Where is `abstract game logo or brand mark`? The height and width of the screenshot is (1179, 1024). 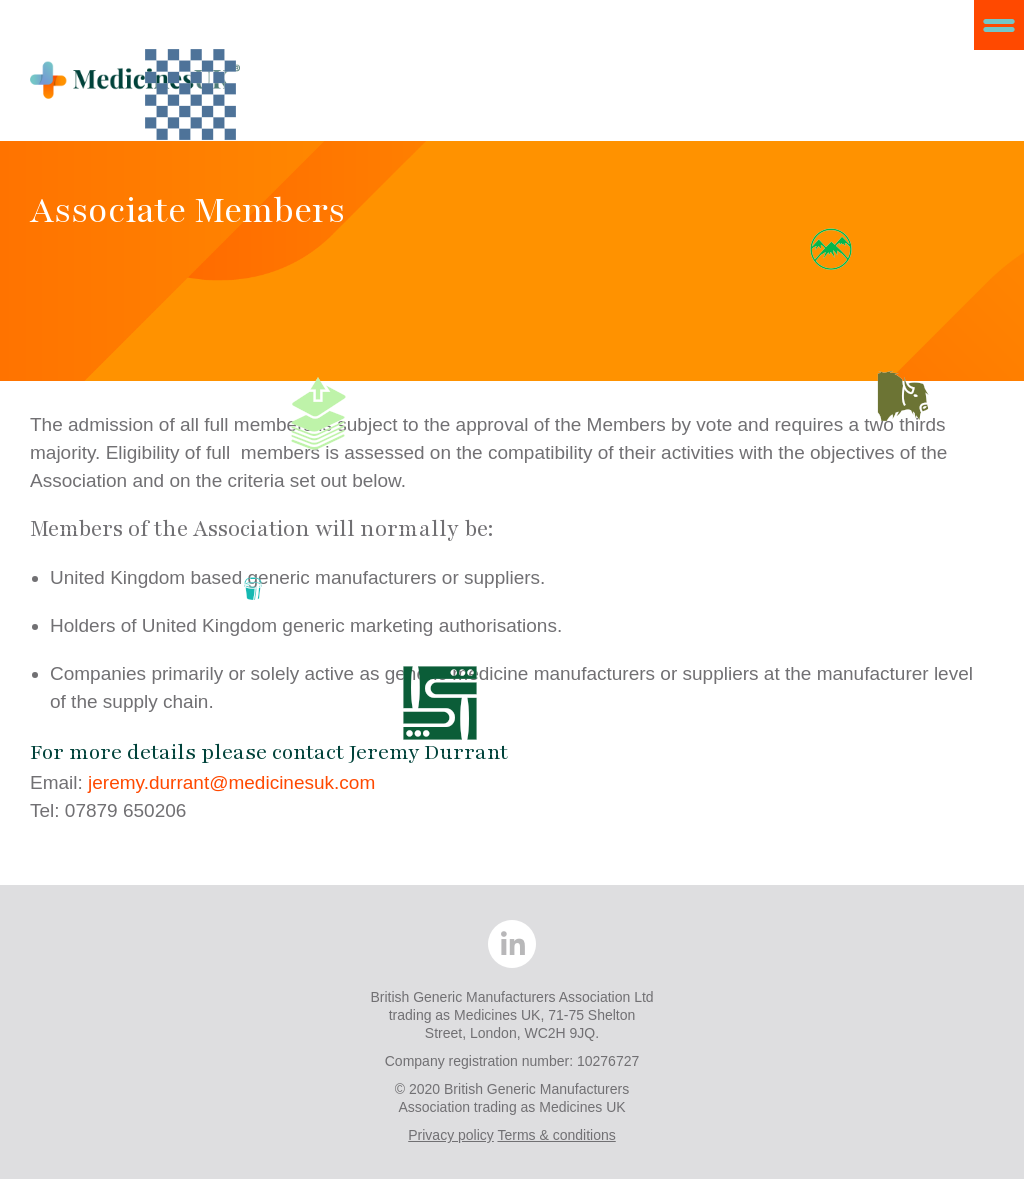
abstract game logo or brand mark is located at coordinates (440, 703).